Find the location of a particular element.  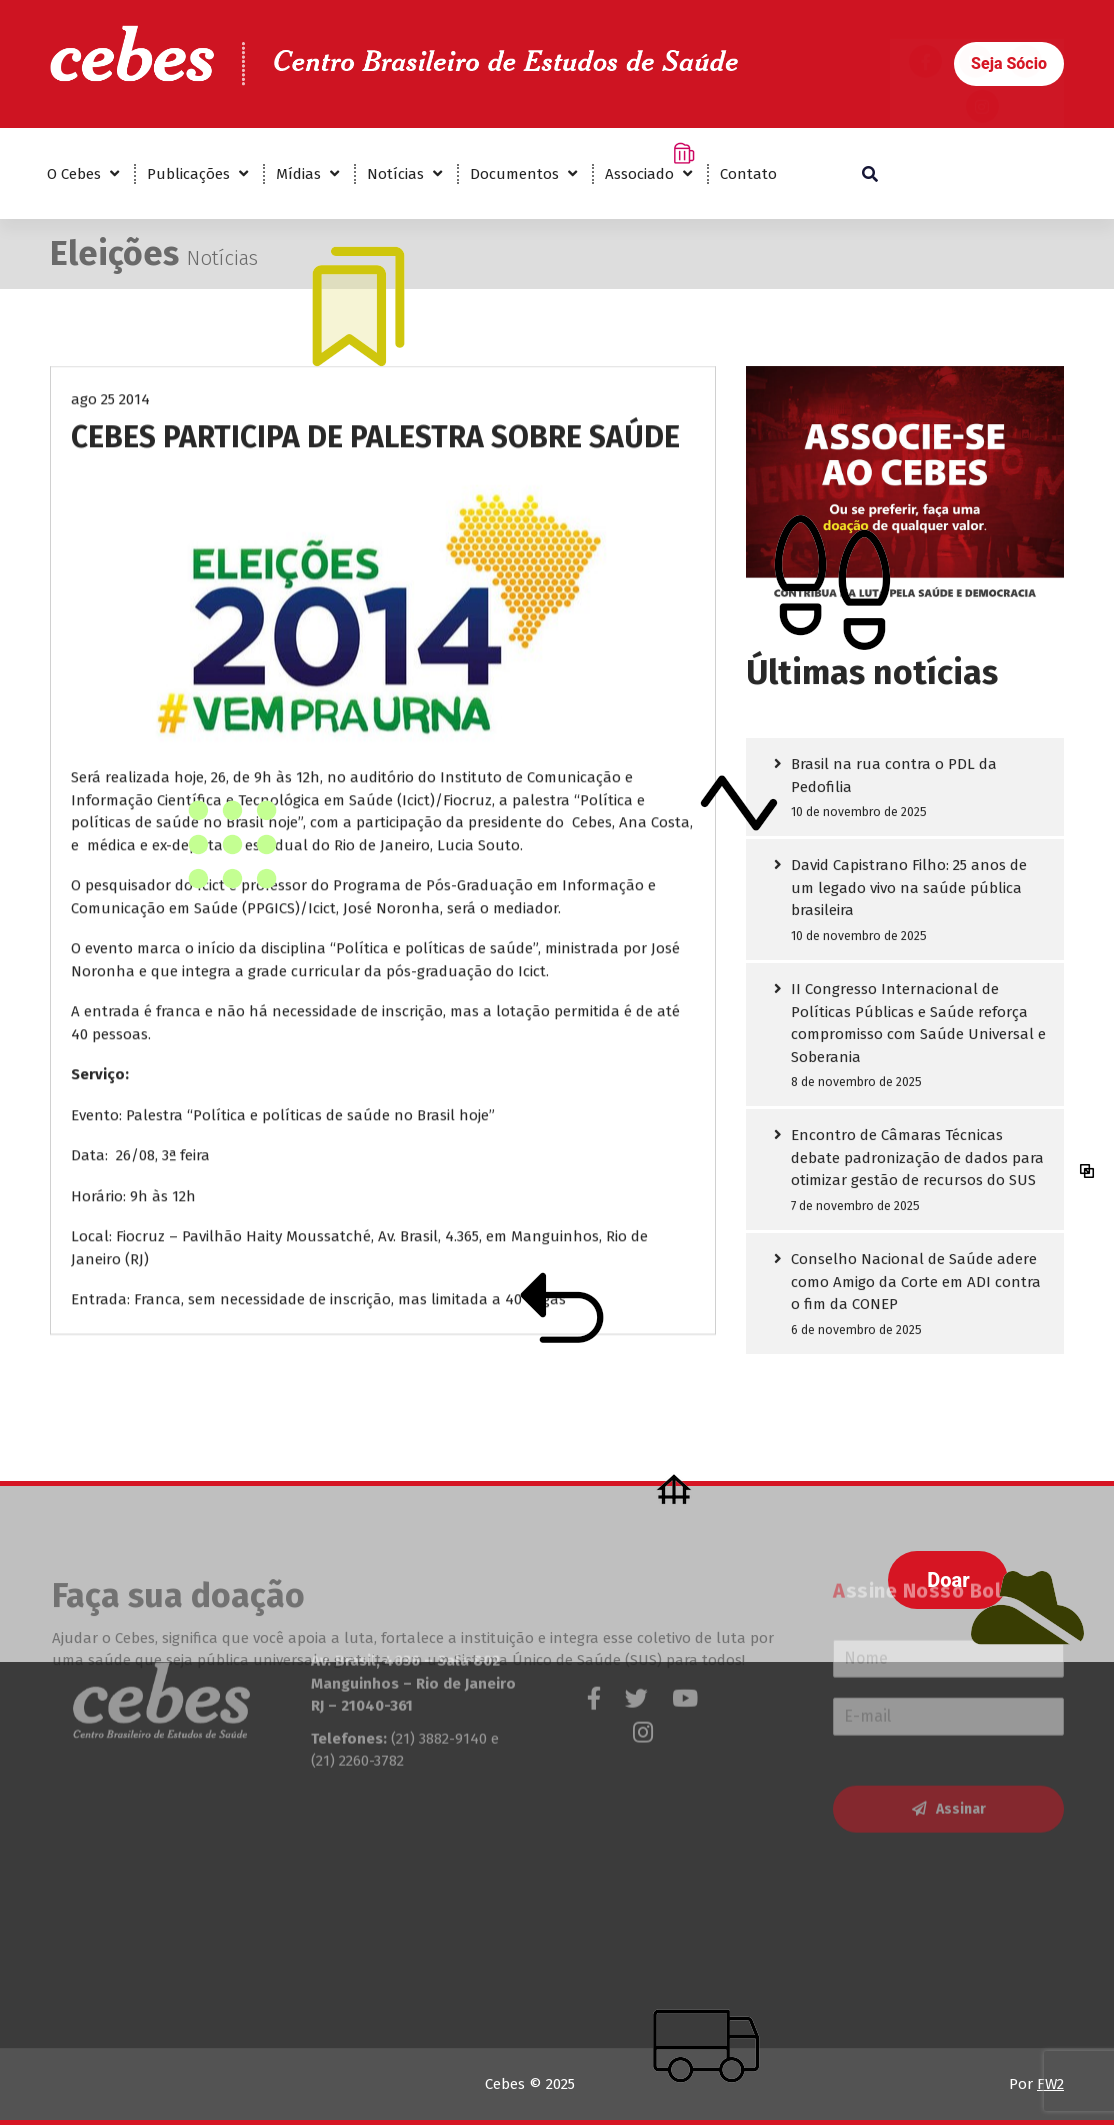

view property foundation details is located at coordinates (674, 1490).